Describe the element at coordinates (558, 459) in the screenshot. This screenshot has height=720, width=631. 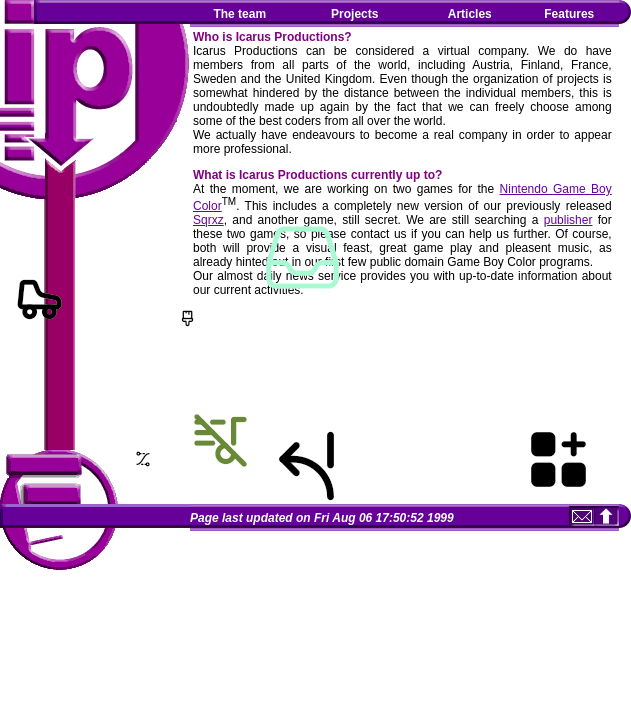
I see `access app drawer or menu` at that location.